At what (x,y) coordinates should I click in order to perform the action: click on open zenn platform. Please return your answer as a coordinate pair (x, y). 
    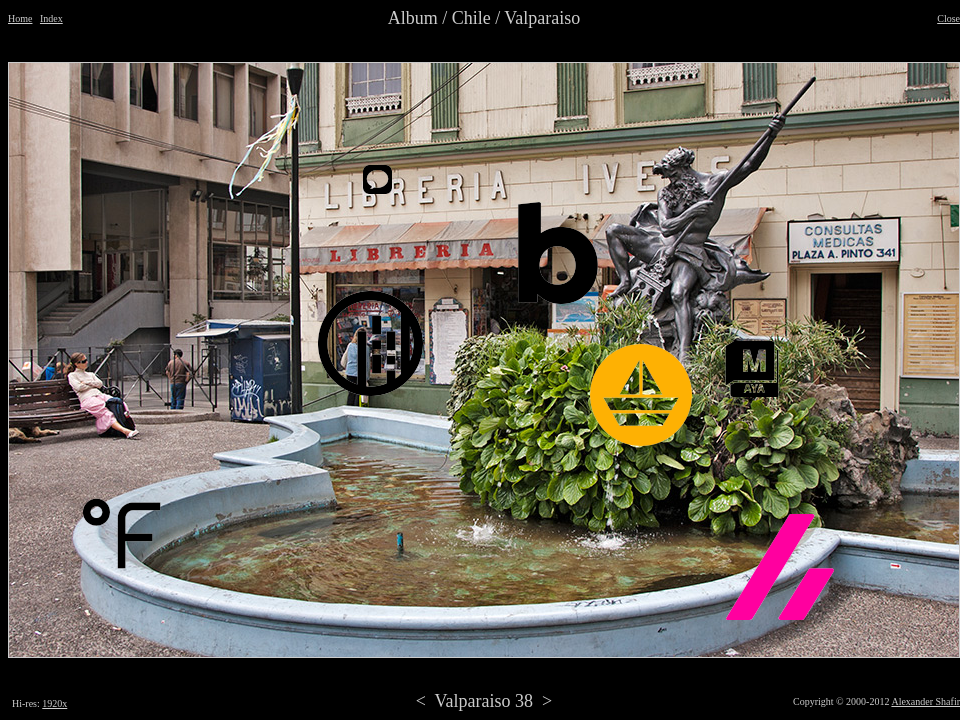
    Looking at the image, I should click on (780, 567).